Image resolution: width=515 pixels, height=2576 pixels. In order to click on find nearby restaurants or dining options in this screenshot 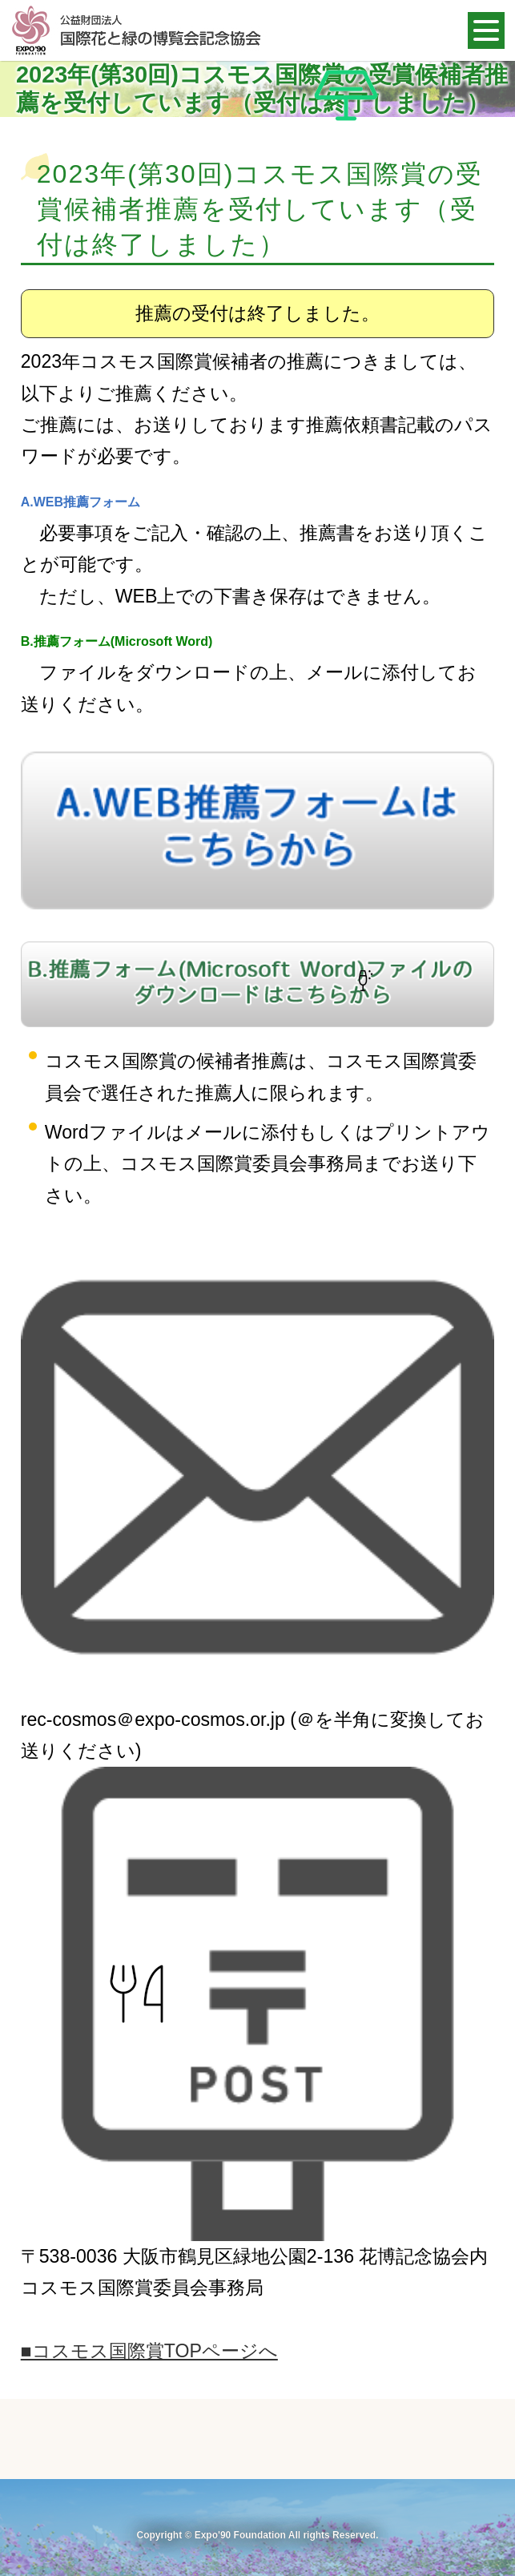, I will do `click(138, 1993)`.